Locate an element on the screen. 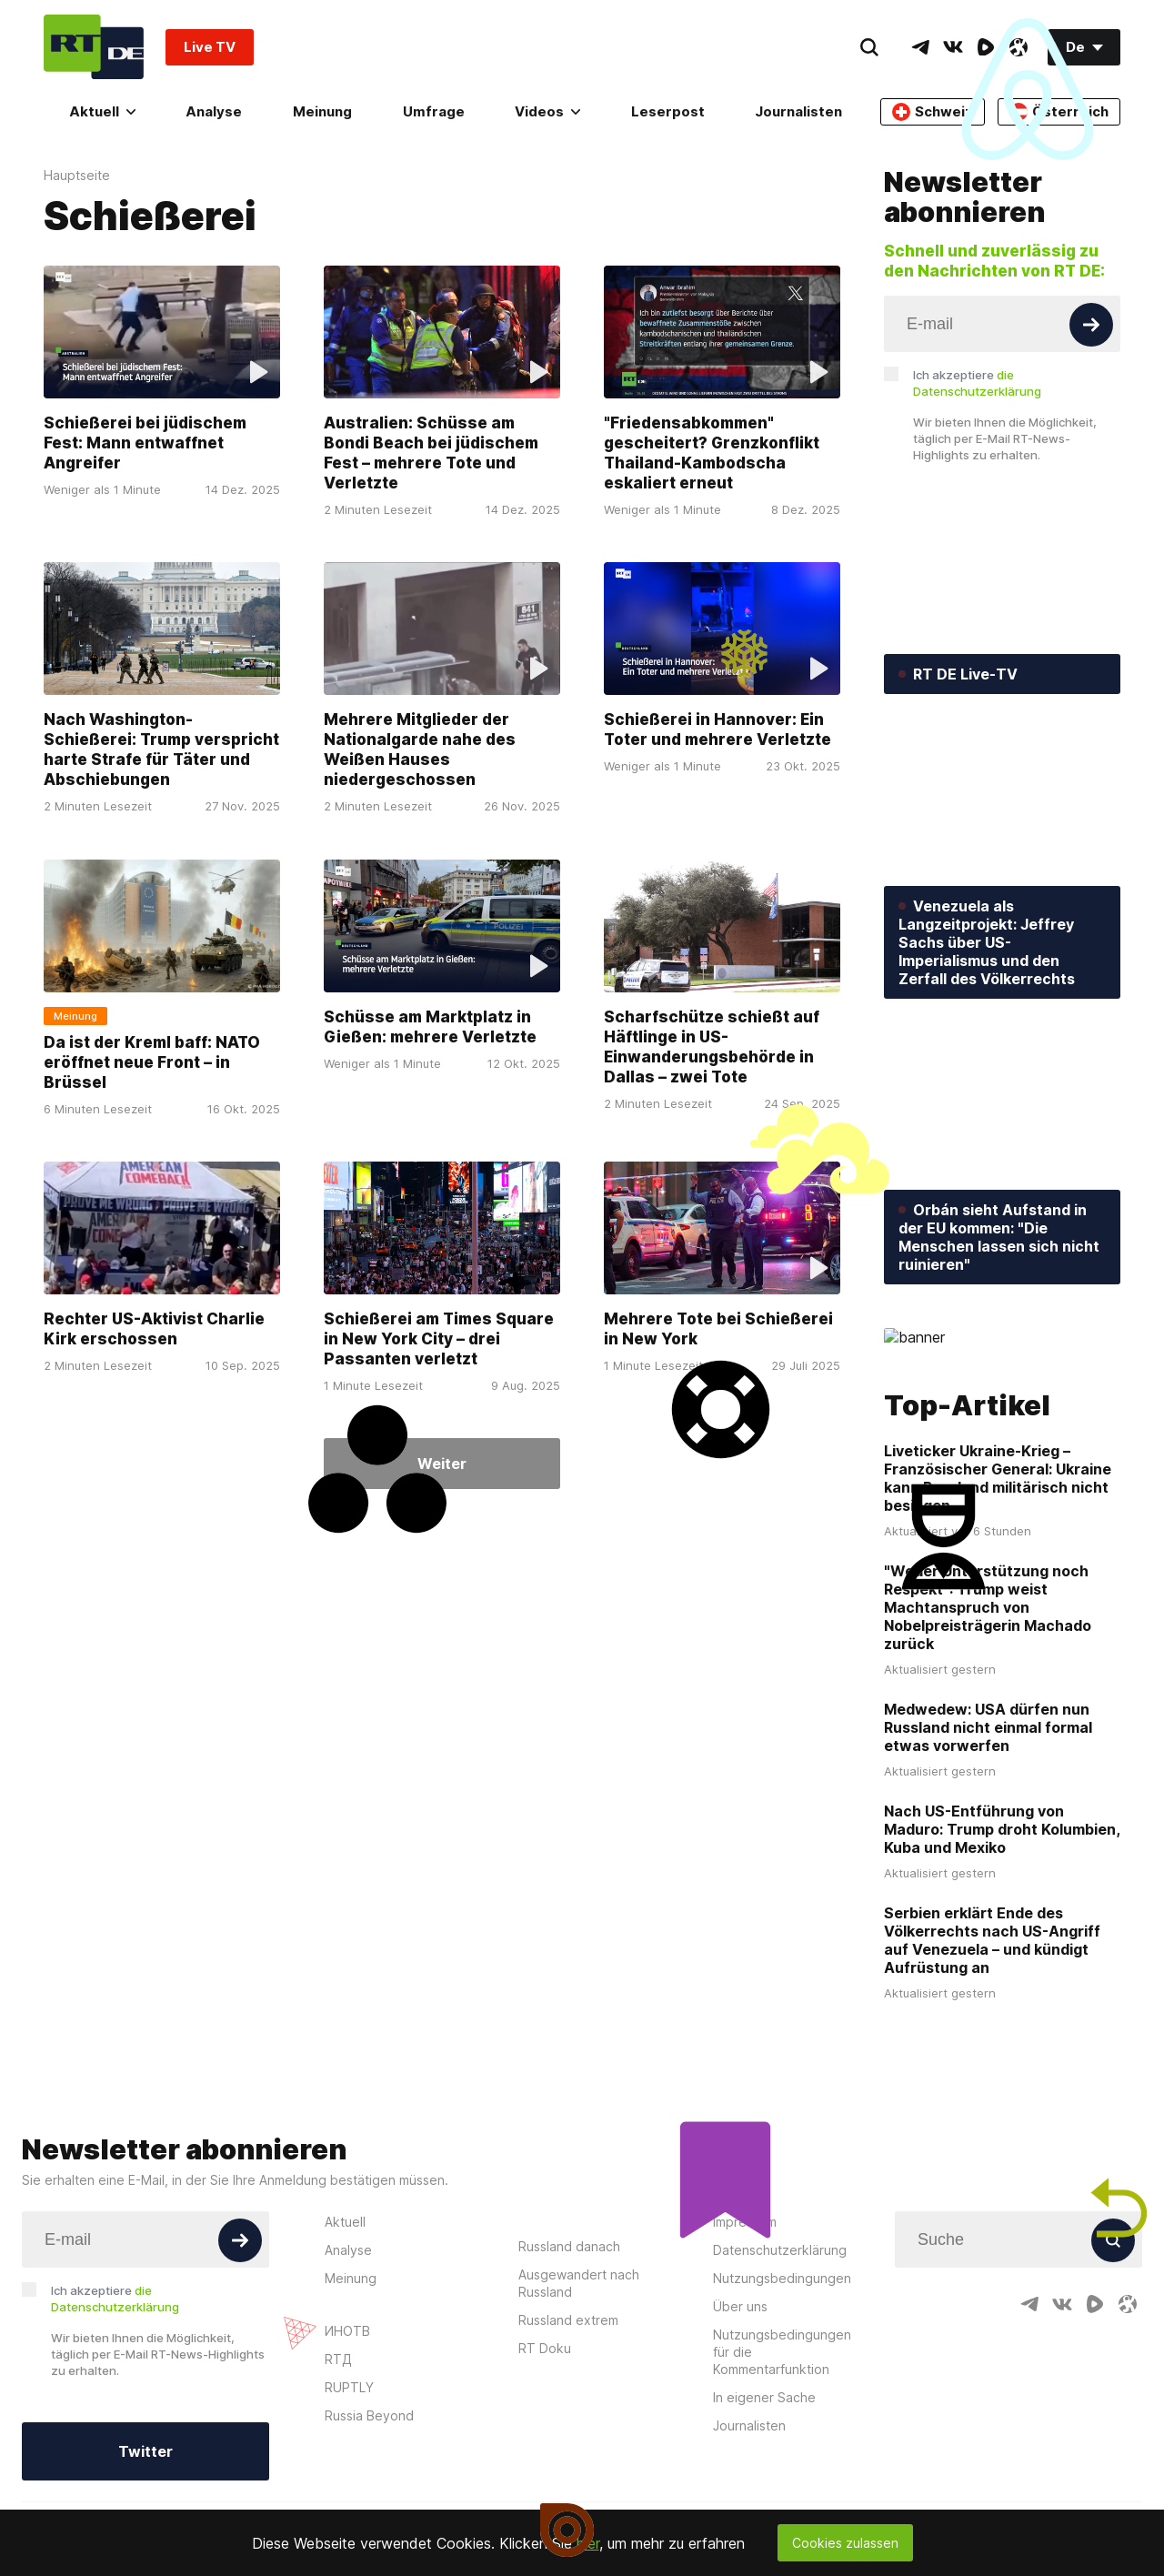 The height and width of the screenshot is (2576, 1164). open Issuu digital publishing platform is located at coordinates (567, 2530).